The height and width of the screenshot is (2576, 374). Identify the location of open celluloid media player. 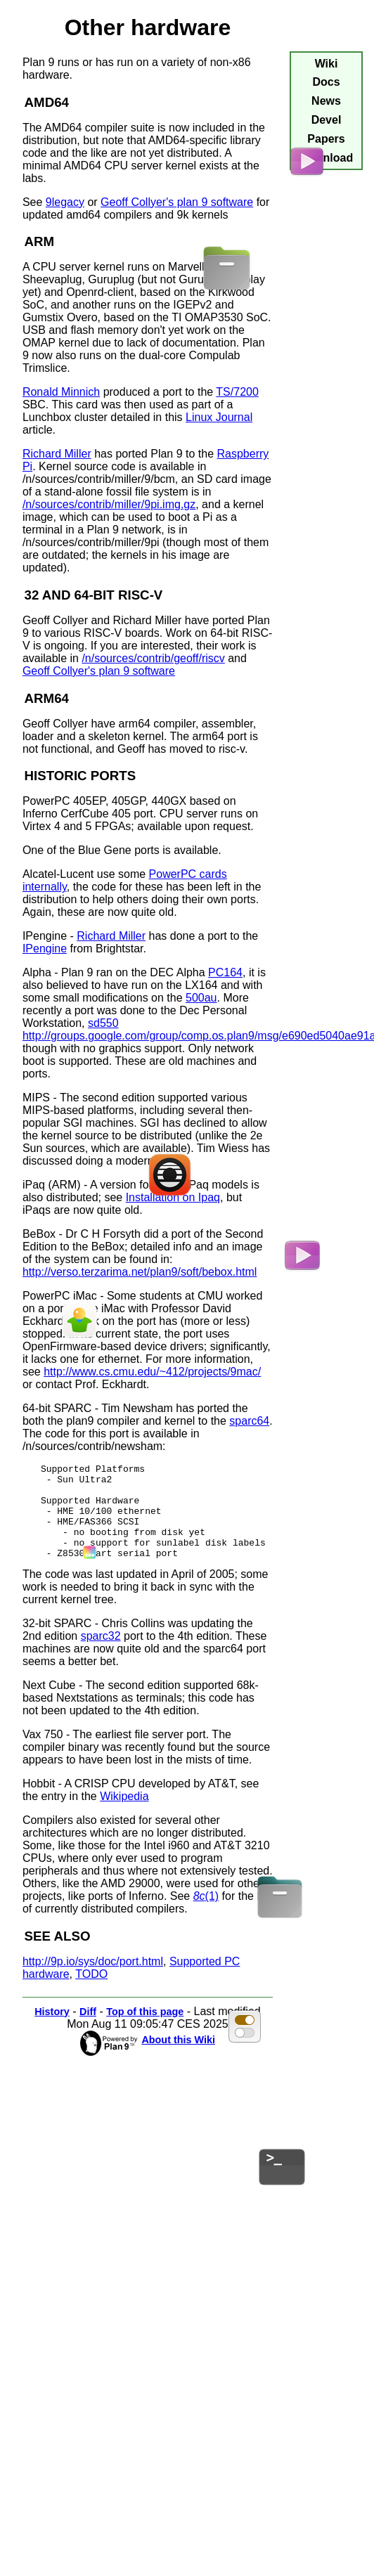
(307, 161).